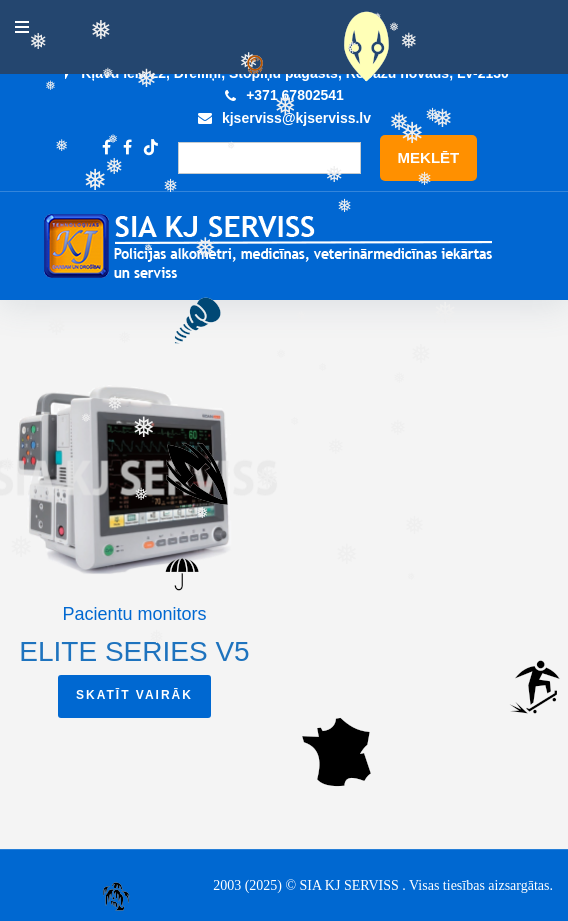 This screenshot has height=921, width=568. What do you see at coordinates (197, 320) in the screenshot?
I see `spring-loaded boxing glove or punch gag` at bounding box center [197, 320].